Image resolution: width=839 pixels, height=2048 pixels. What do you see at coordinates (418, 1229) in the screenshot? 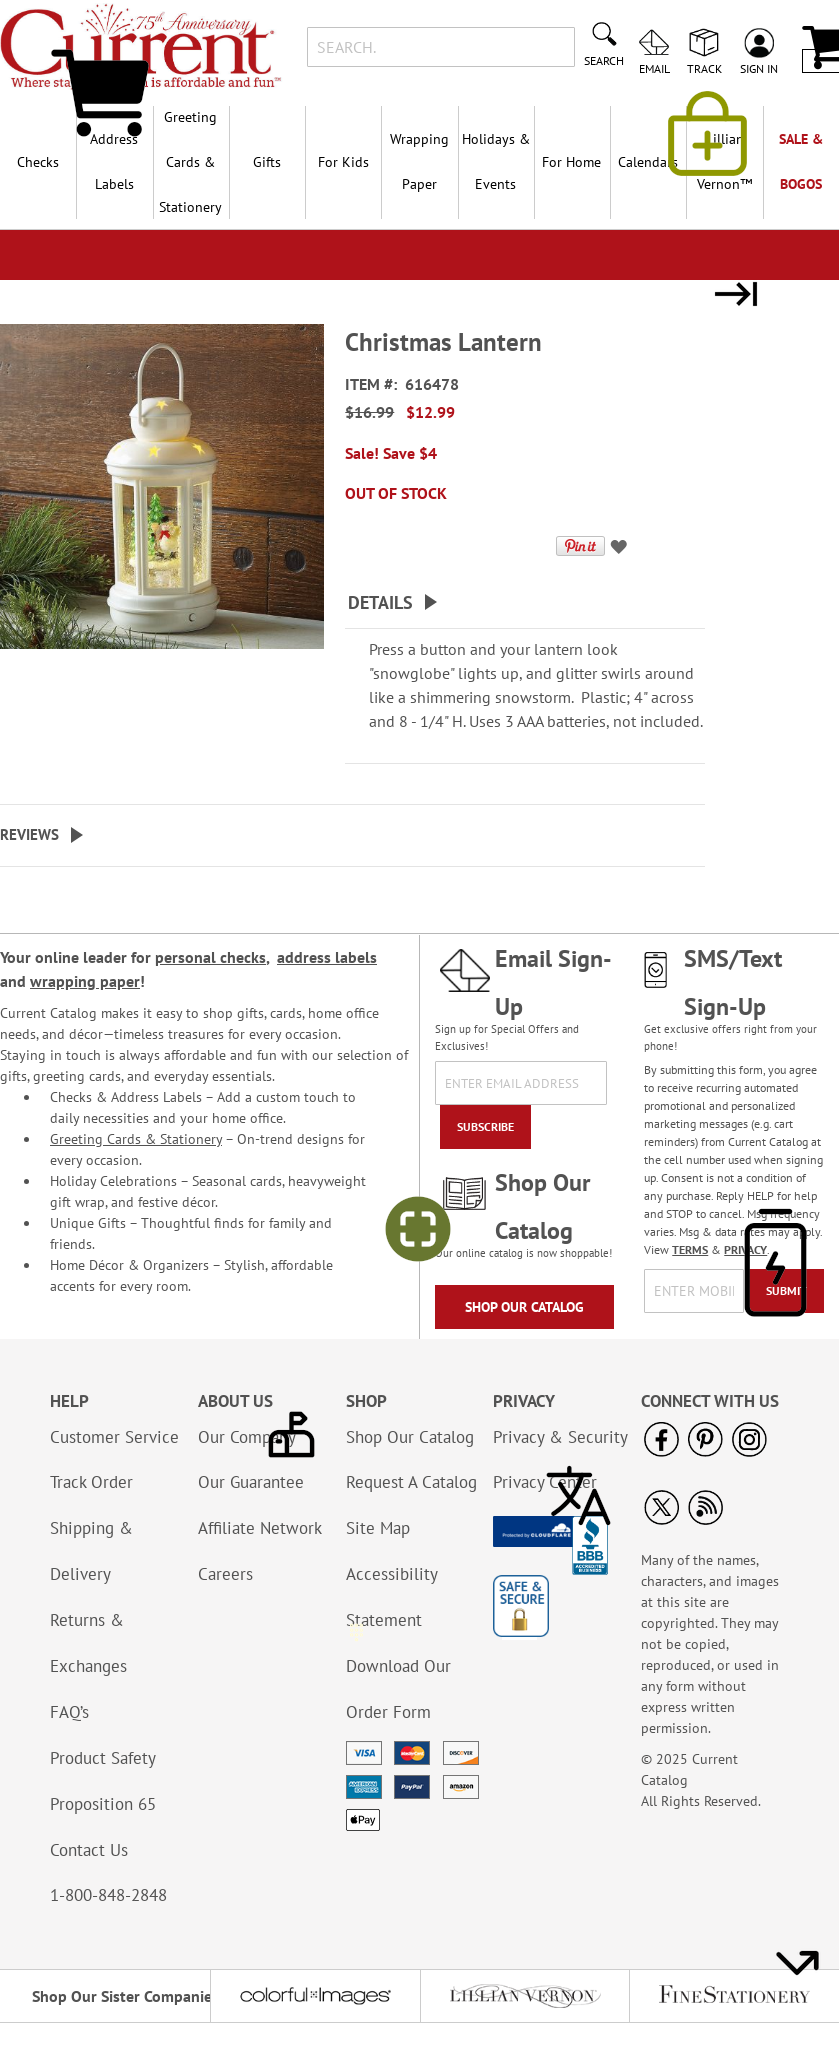
I see `tap to scan a QR code or barcode` at bounding box center [418, 1229].